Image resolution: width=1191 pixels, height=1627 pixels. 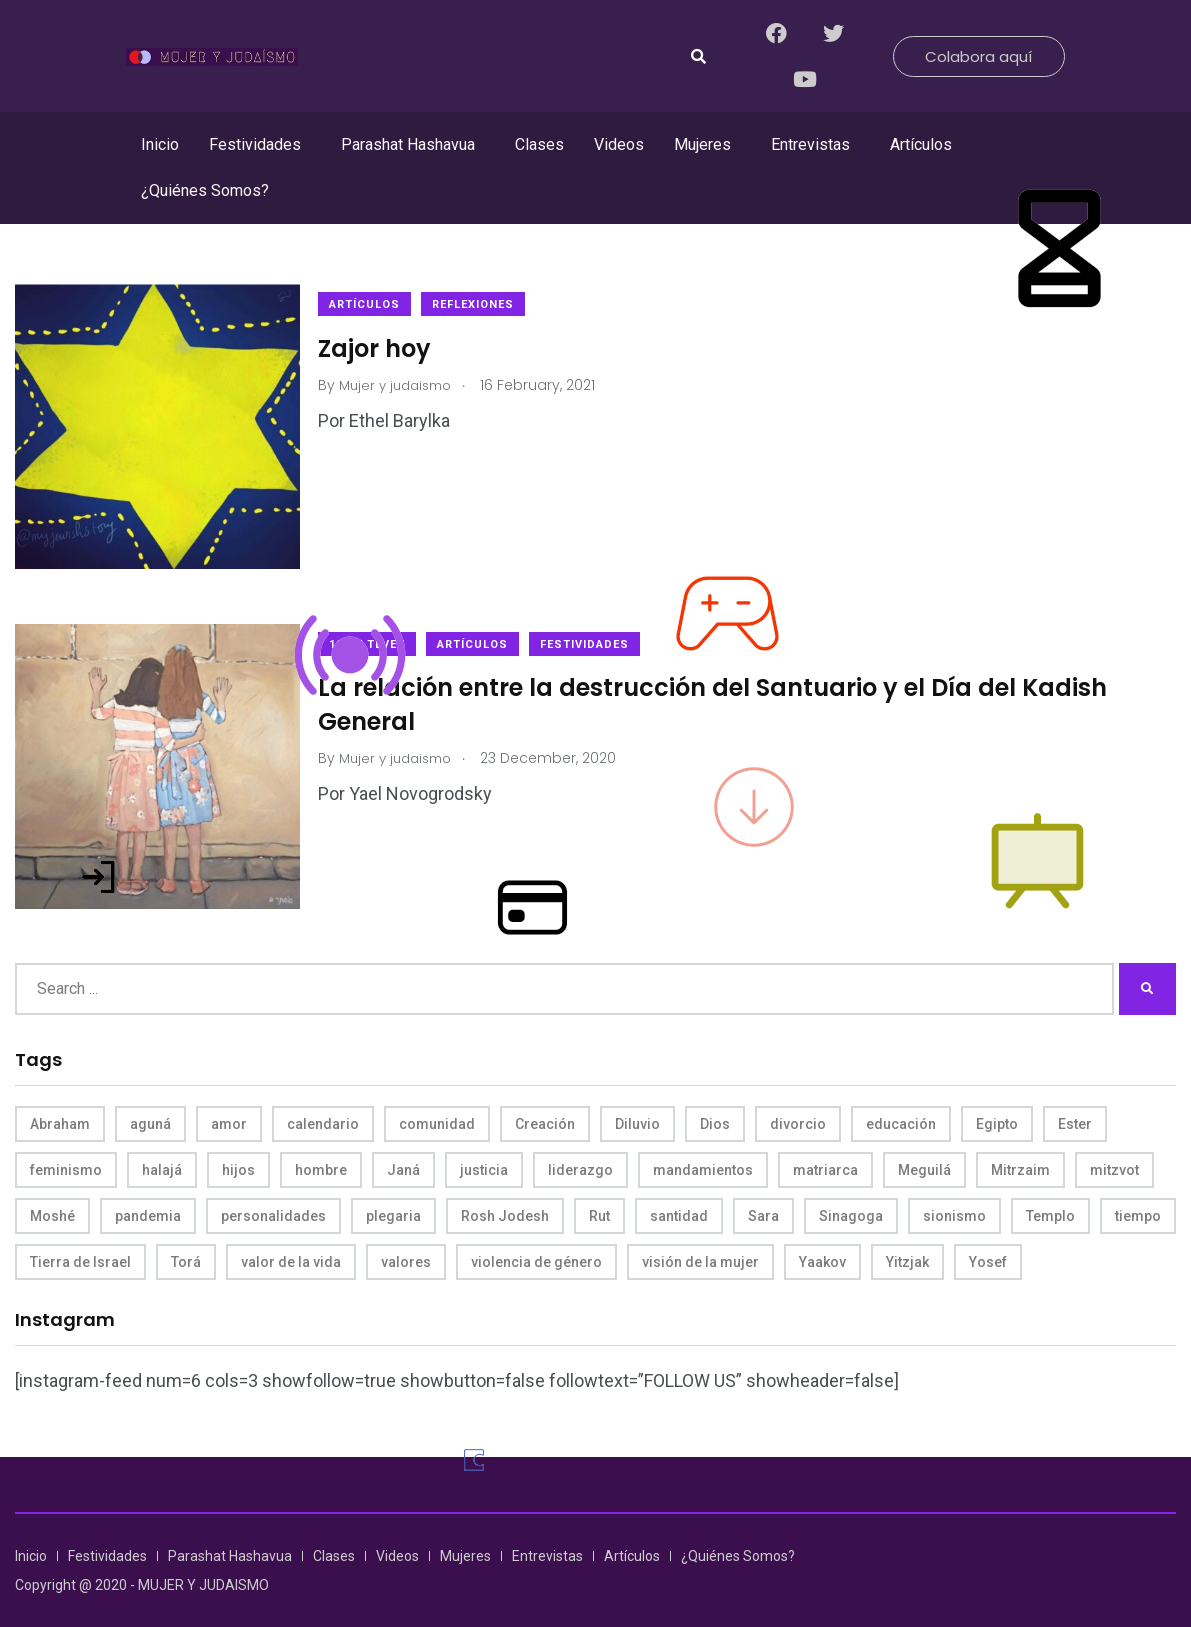 What do you see at coordinates (532, 907) in the screenshot?
I see `access payment methods` at bounding box center [532, 907].